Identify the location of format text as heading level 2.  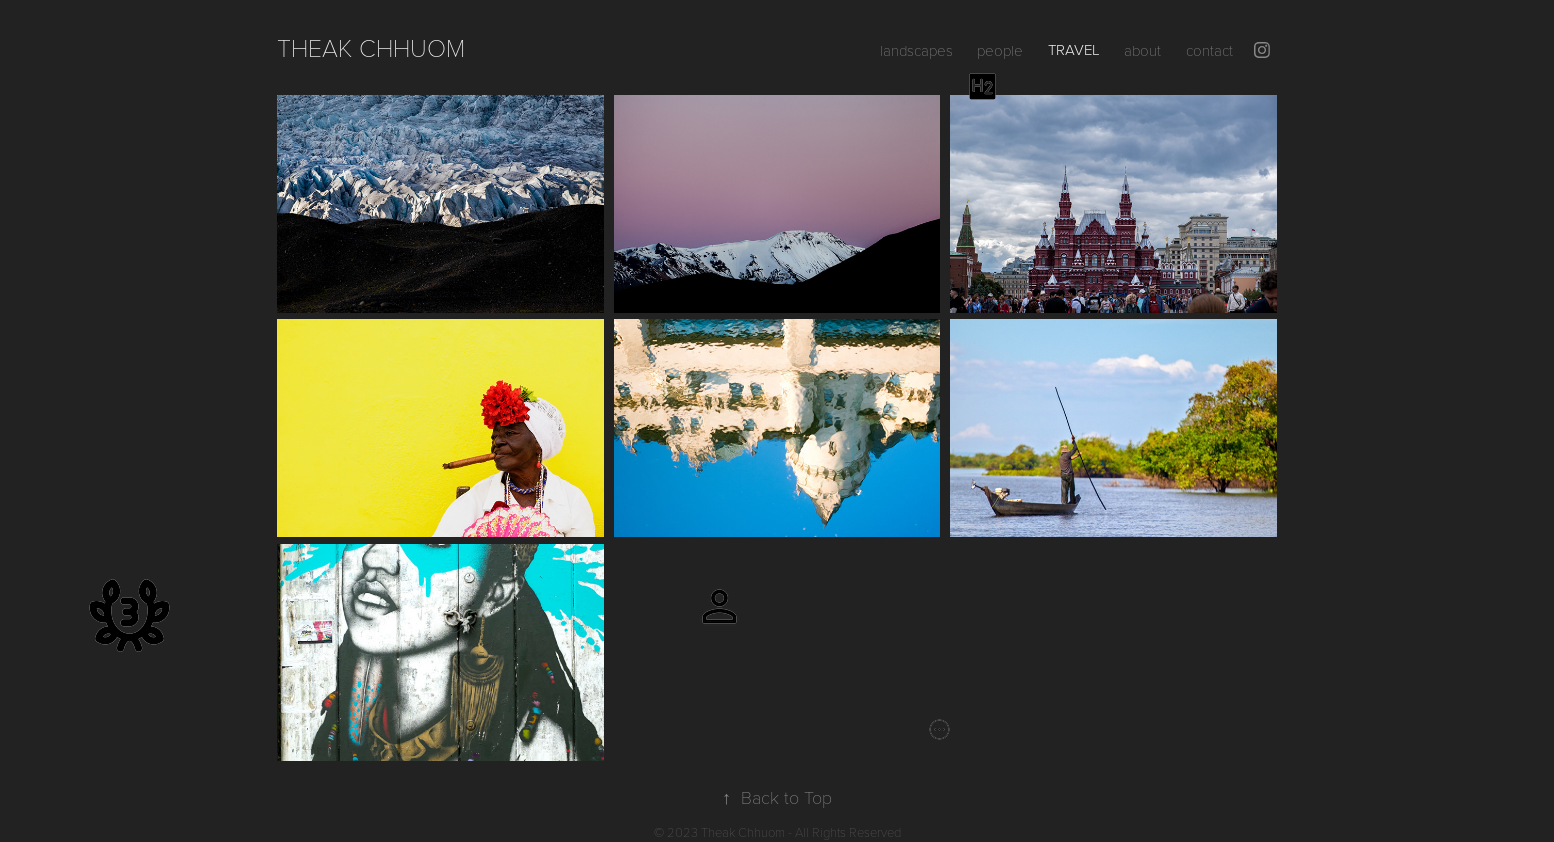
(982, 86).